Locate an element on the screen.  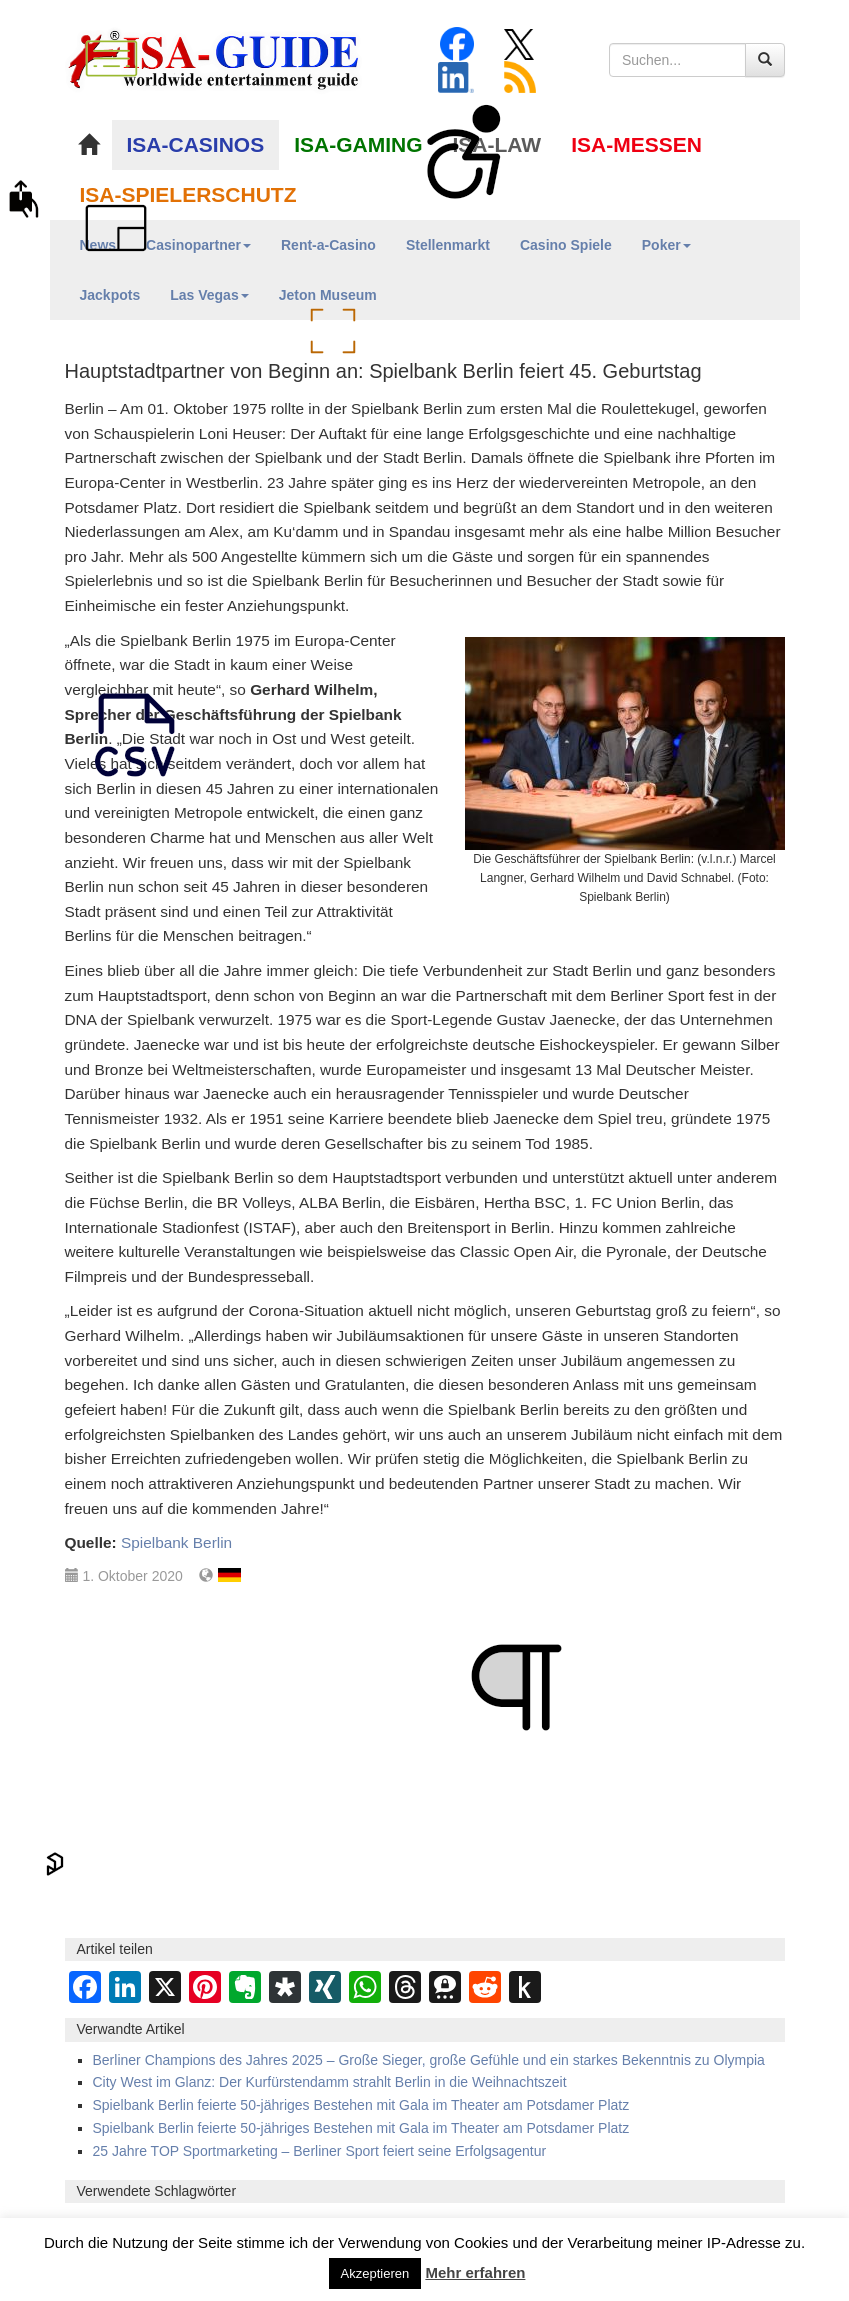
open or view a CSV file is located at coordinates (136, 738).